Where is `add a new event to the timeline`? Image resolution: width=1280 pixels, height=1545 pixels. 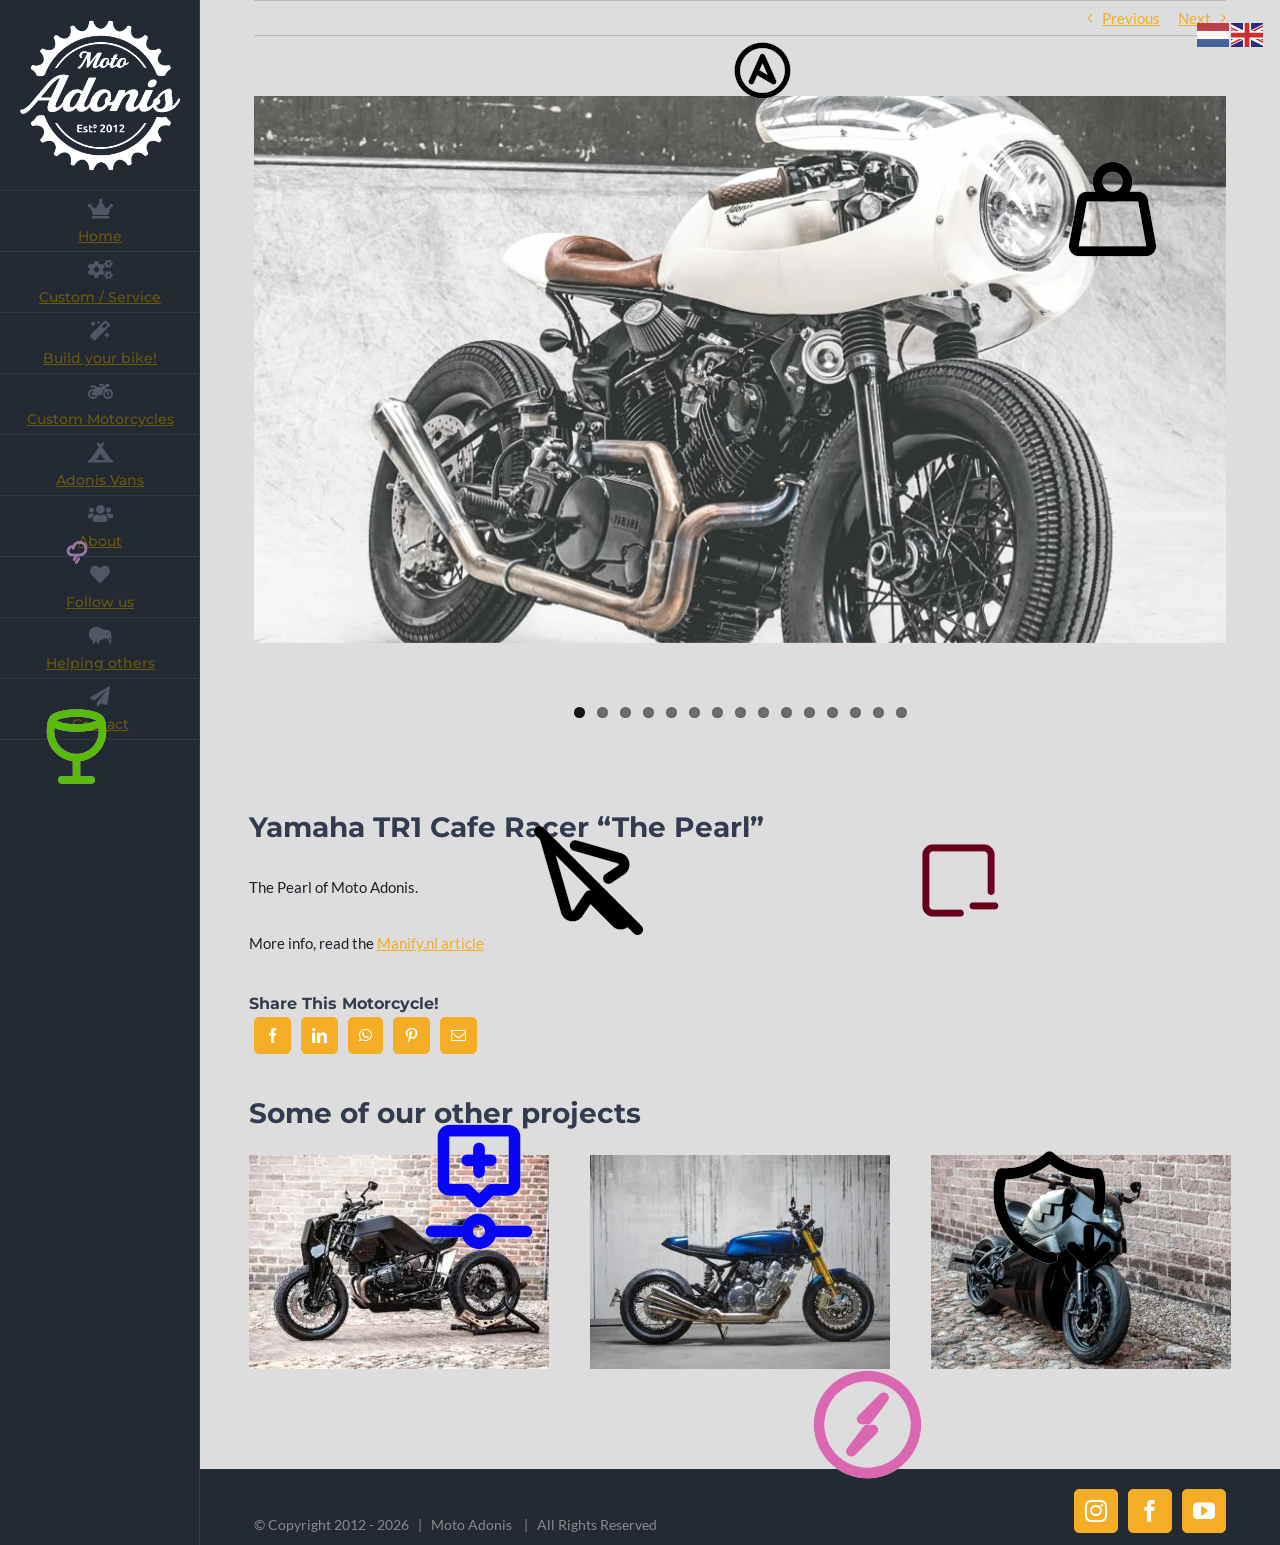 add a new event to the timeline is located at coordinates (479, 1184).